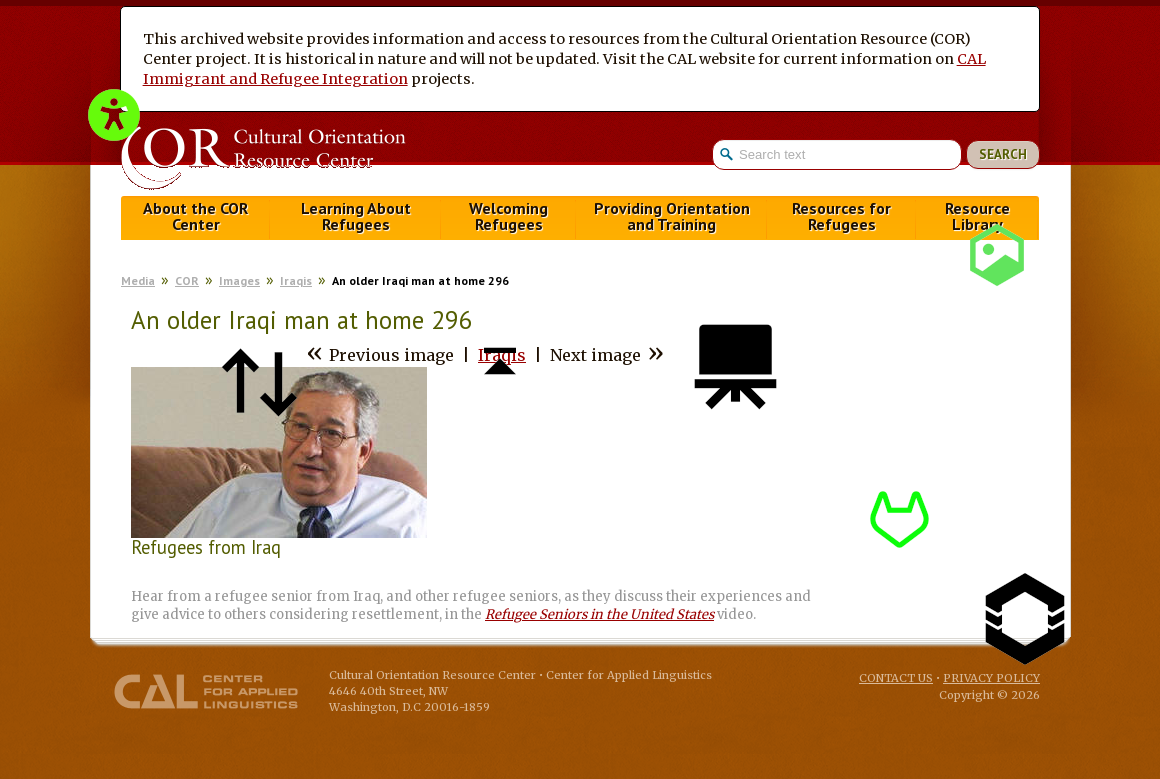  What do you see at coordinates (735, 365) in the screenshot?
I see `open artboard or canvas workspace` at bounding box center [735, 365].